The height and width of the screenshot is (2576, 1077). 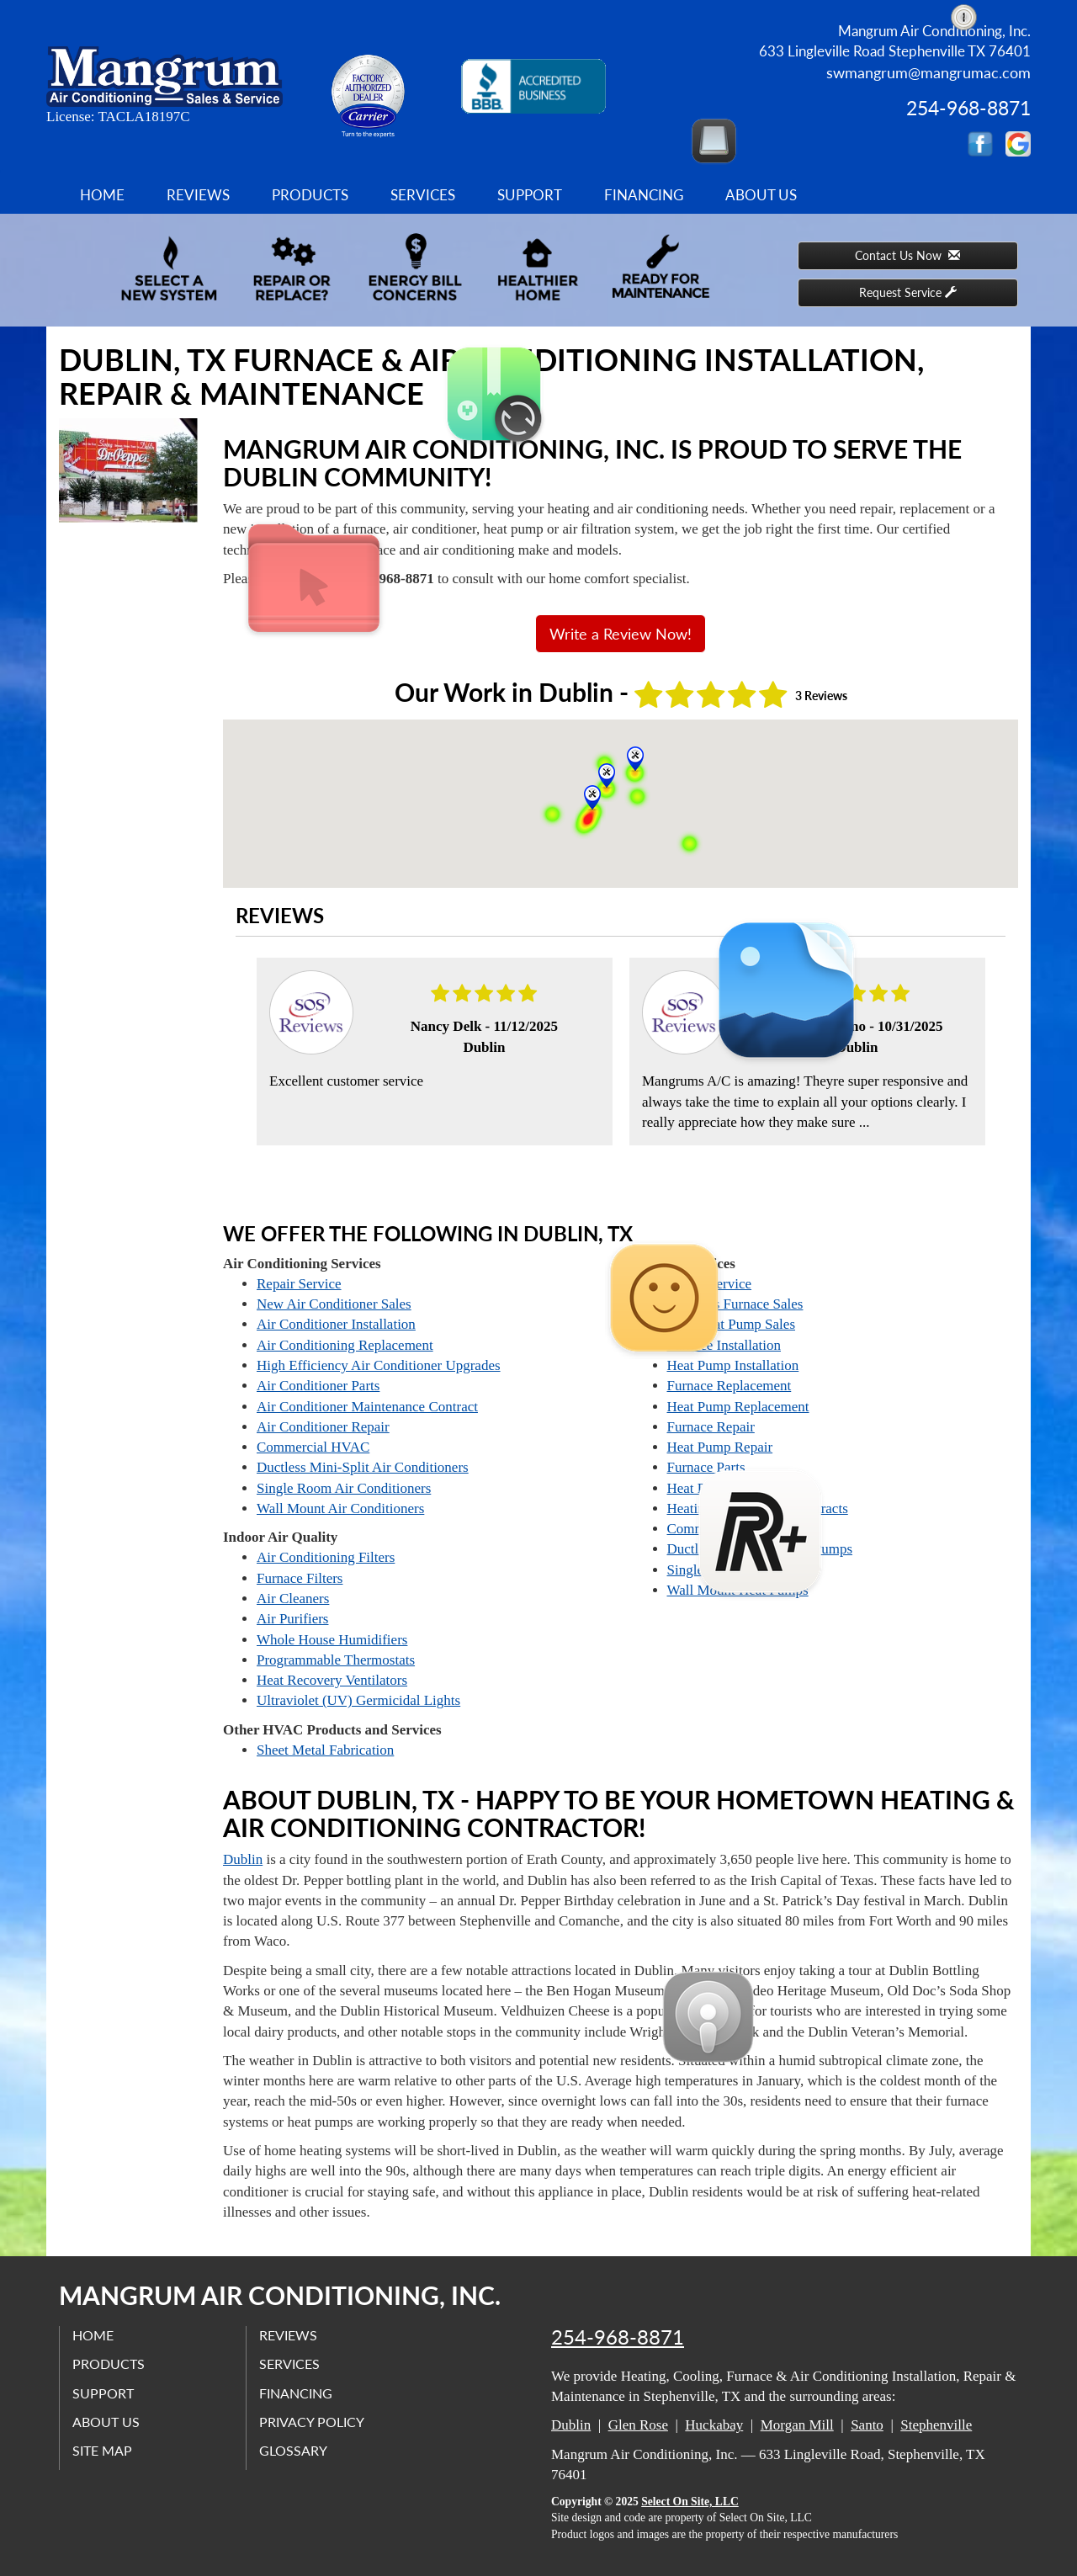 I want to click on open wallpaper settings, so click(x=786, y=990).